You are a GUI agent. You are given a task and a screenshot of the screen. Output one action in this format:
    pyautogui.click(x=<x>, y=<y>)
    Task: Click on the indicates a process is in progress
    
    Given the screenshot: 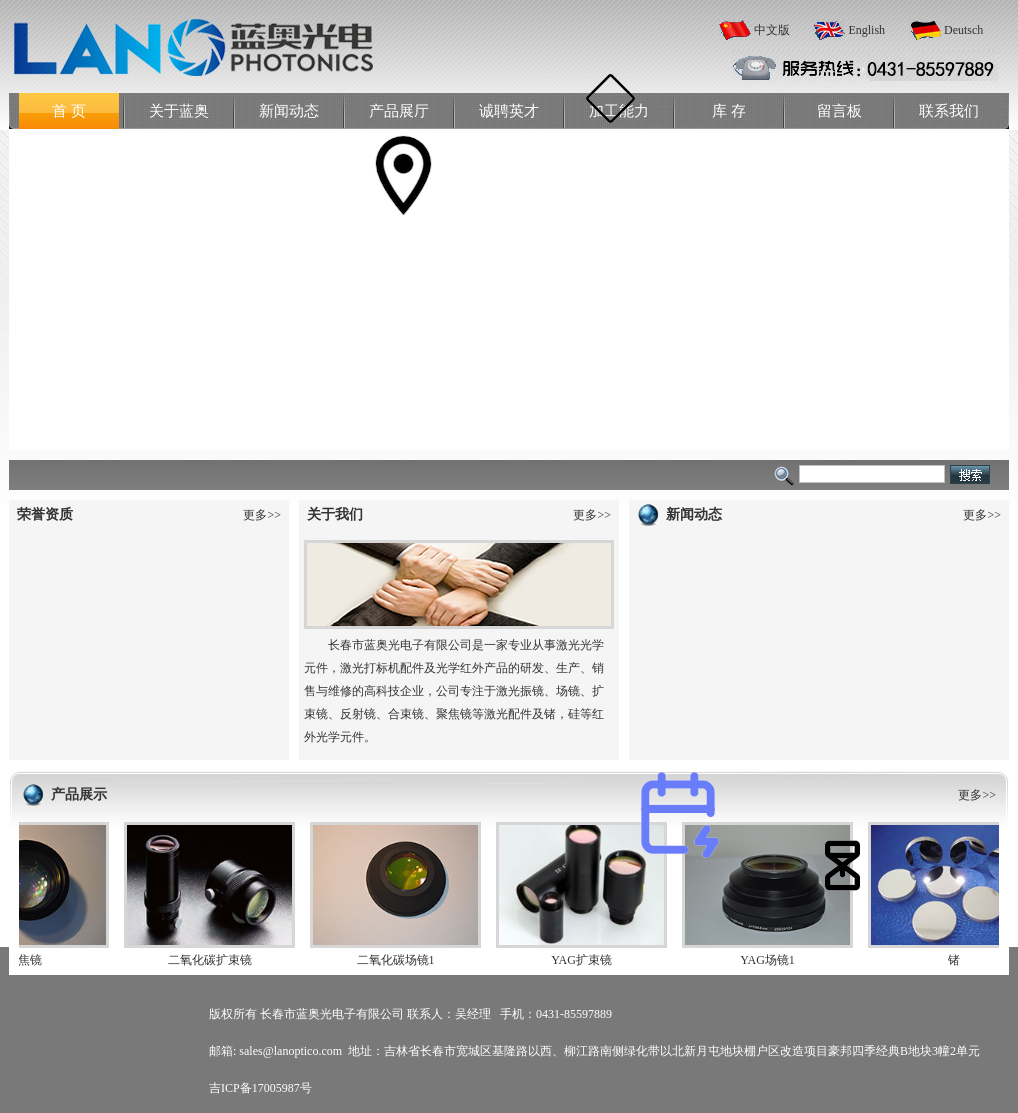 What is the action you would take?
    pyautogui.click(x=842, y=865)
    